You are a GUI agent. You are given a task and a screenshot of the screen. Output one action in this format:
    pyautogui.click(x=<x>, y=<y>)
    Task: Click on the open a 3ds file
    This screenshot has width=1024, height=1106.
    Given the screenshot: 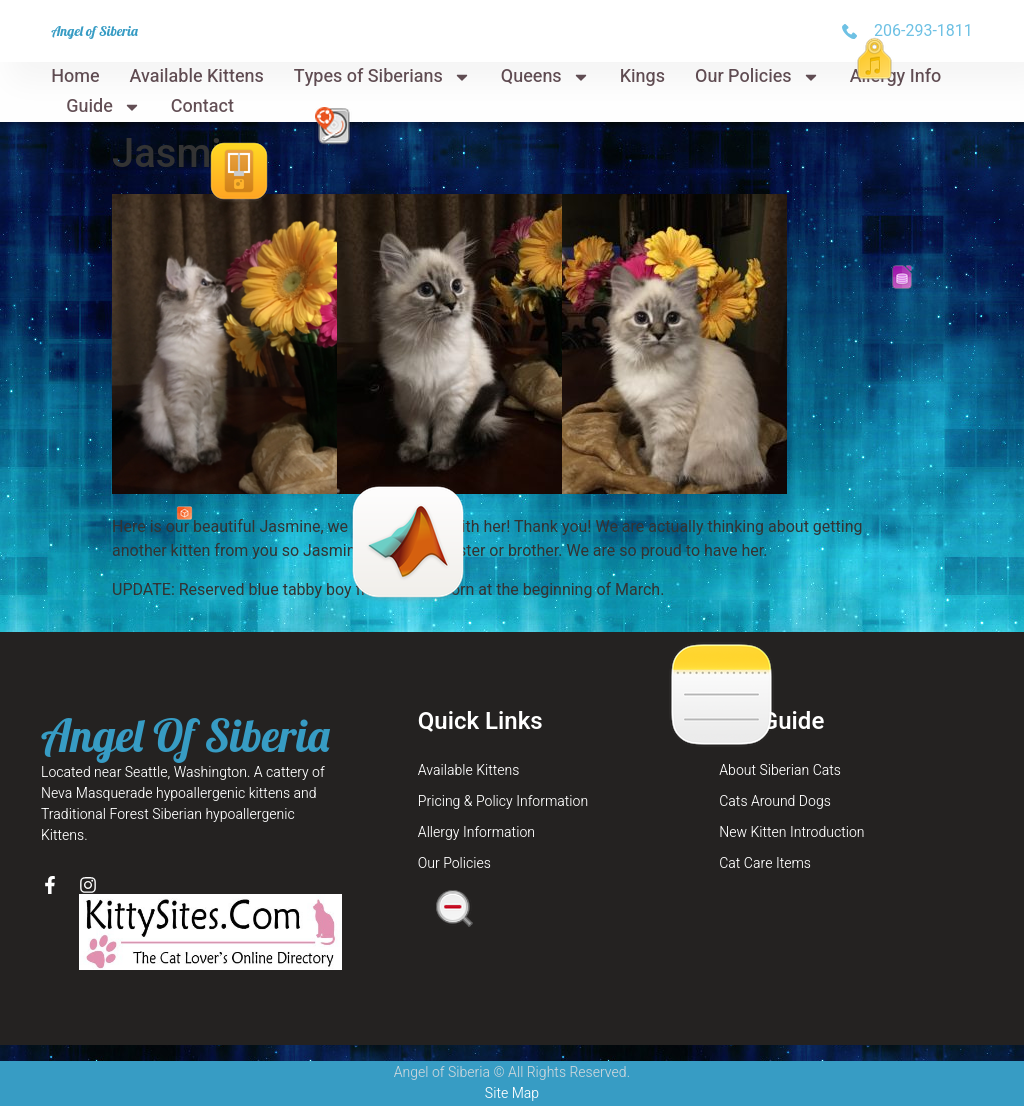 What is the action you would take?
    pyautogui.click(x=184, y=512)
    